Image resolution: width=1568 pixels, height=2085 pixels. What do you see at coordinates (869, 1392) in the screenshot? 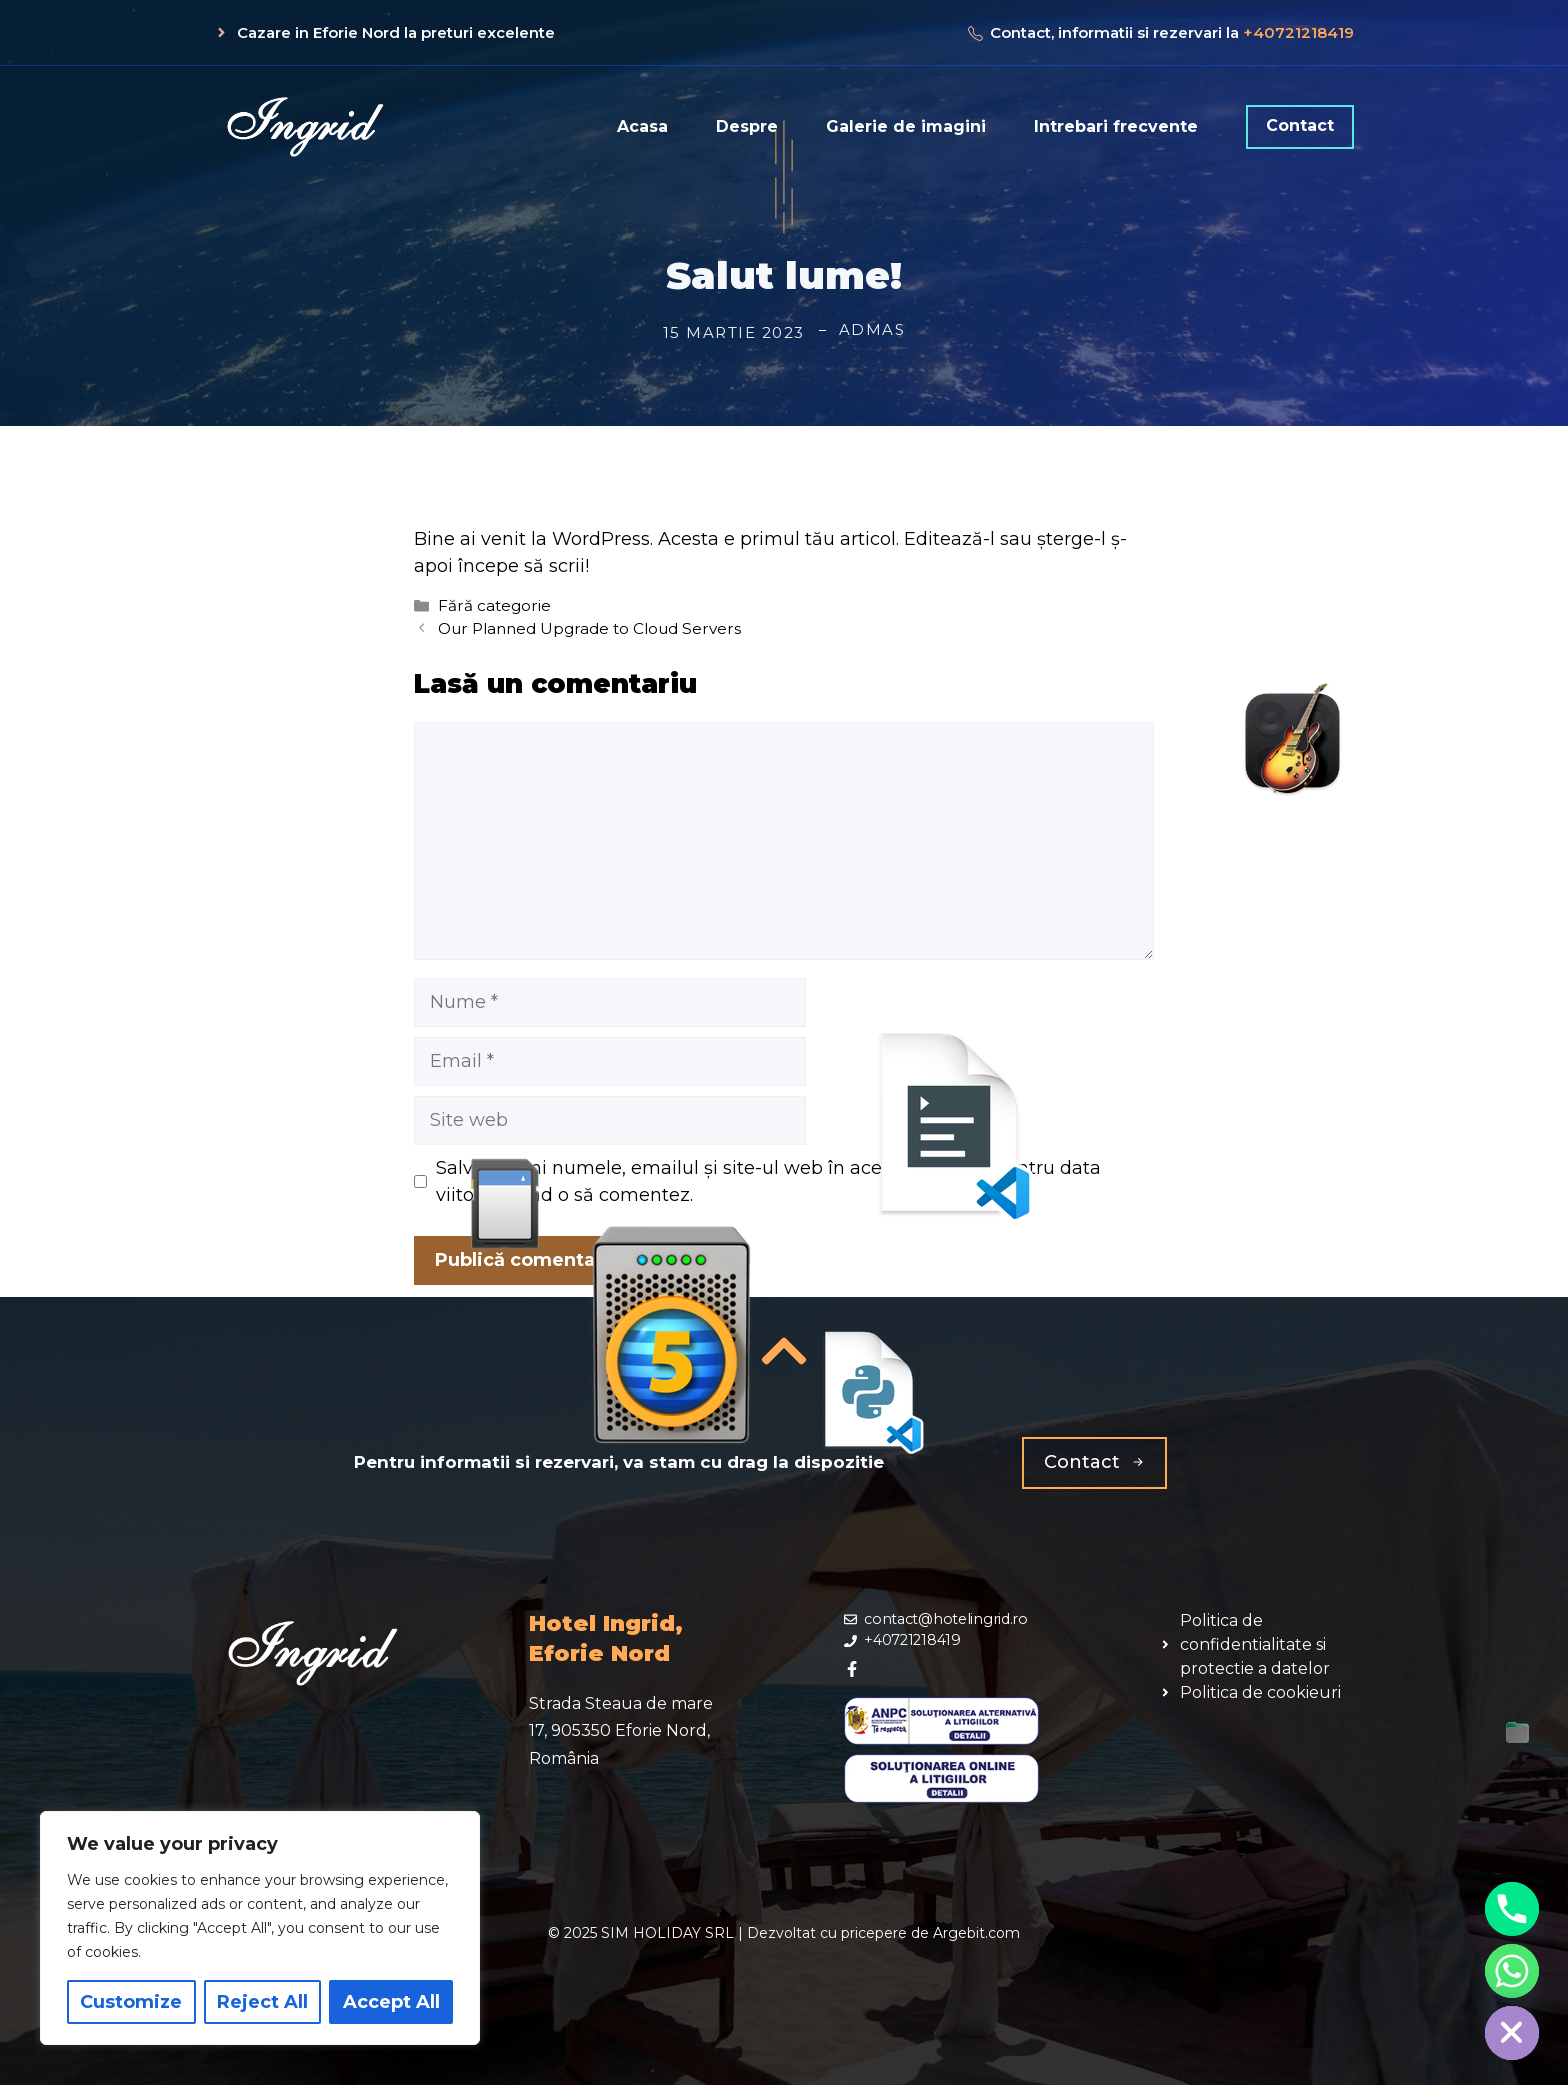
I see `open a python file in visual studio code` at bounding box center [869, 1392].